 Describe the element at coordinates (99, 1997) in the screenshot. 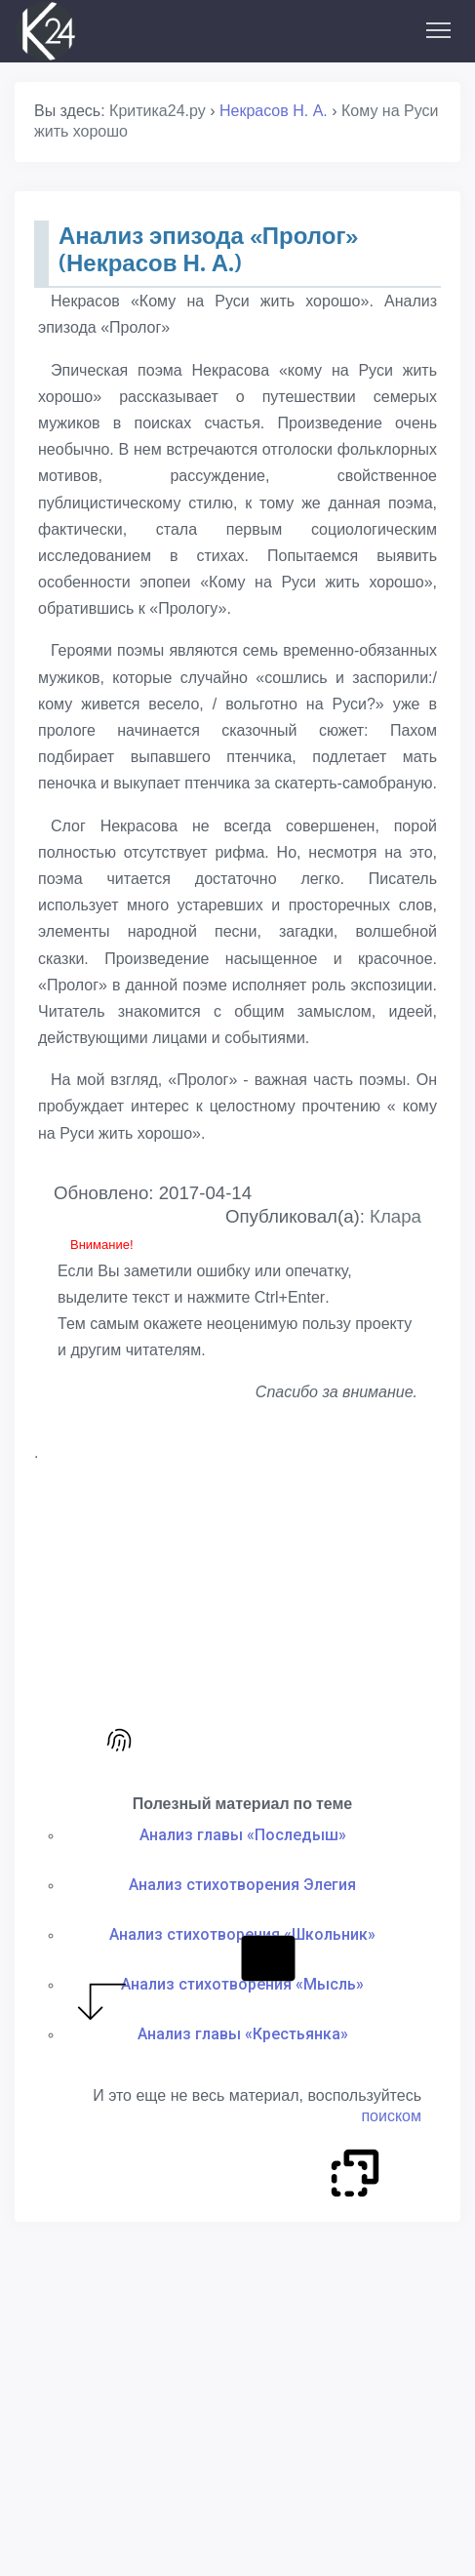

I see `go back and down in navigation` at that location.